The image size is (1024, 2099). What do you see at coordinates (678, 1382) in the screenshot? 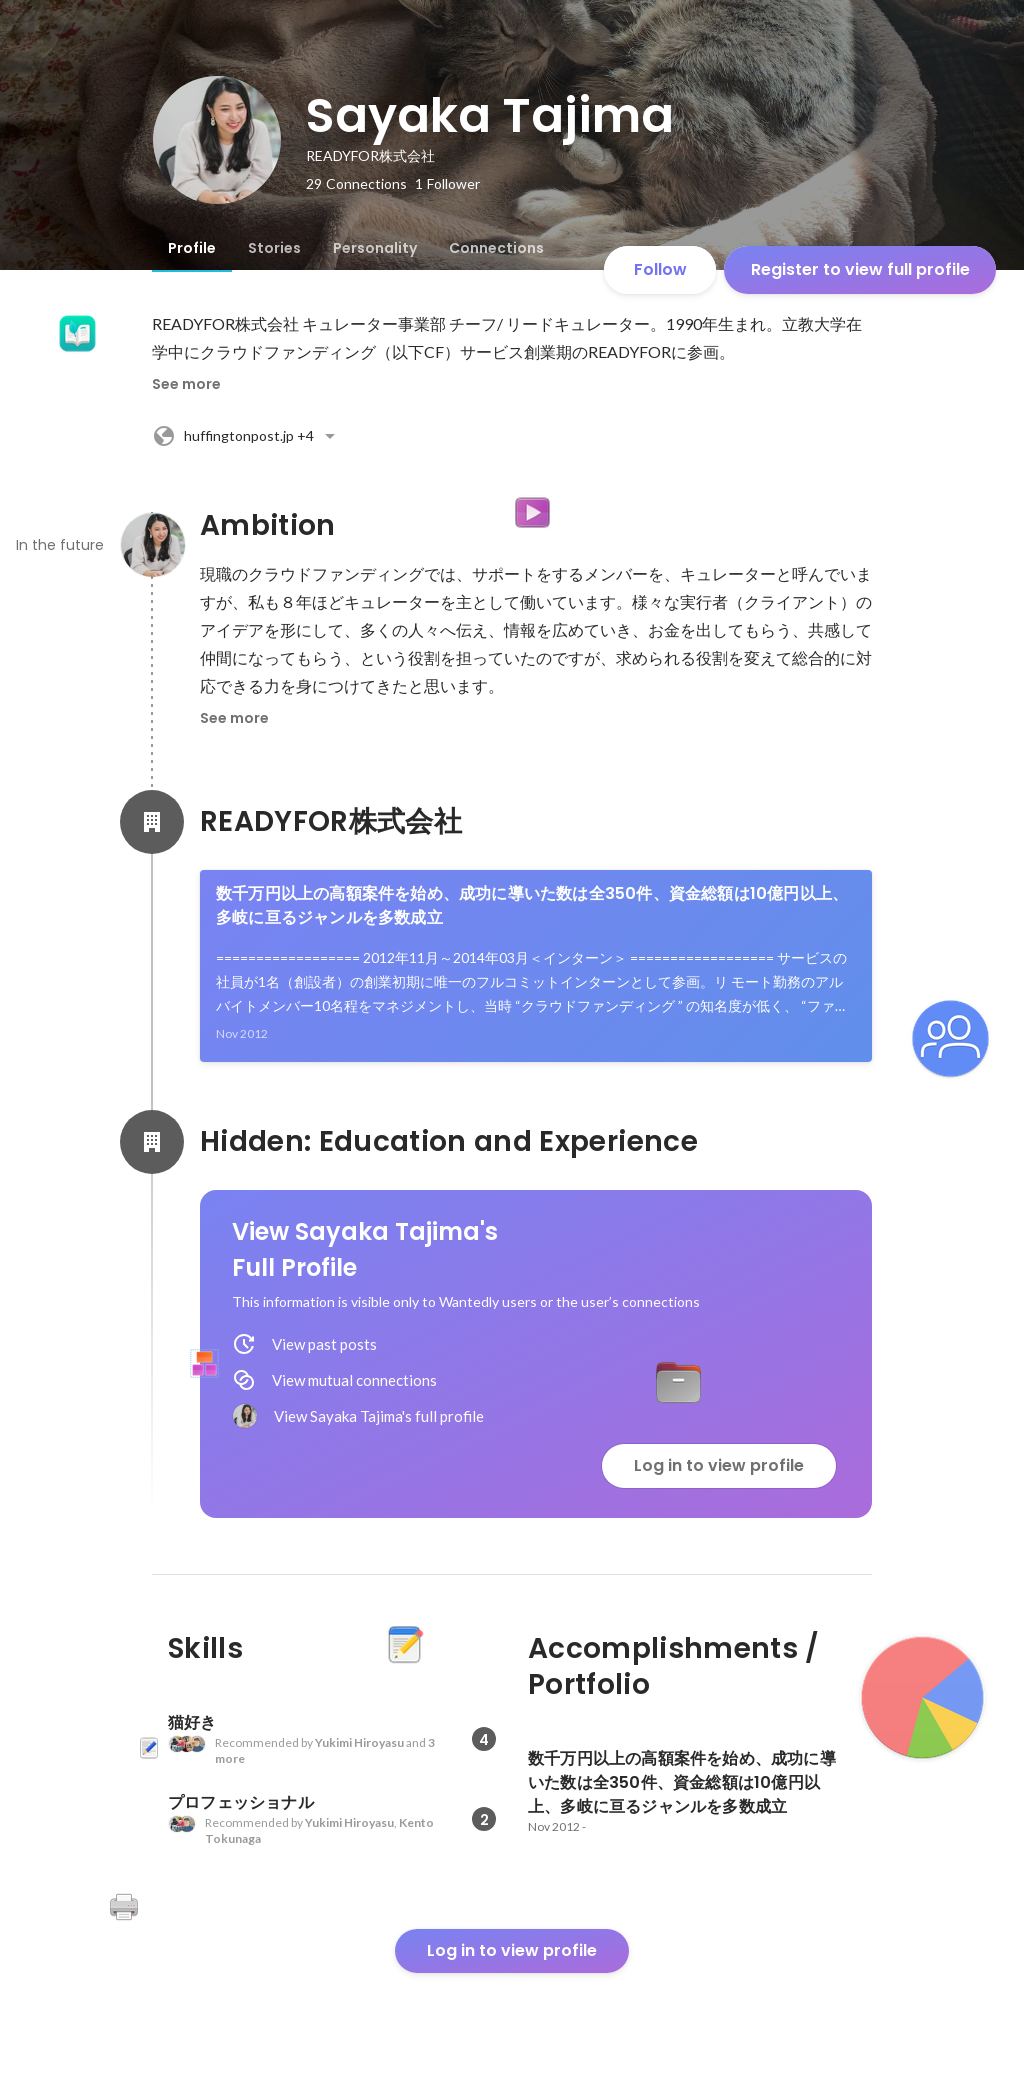
I see `open the files application` at bounding box center [678, 1382].